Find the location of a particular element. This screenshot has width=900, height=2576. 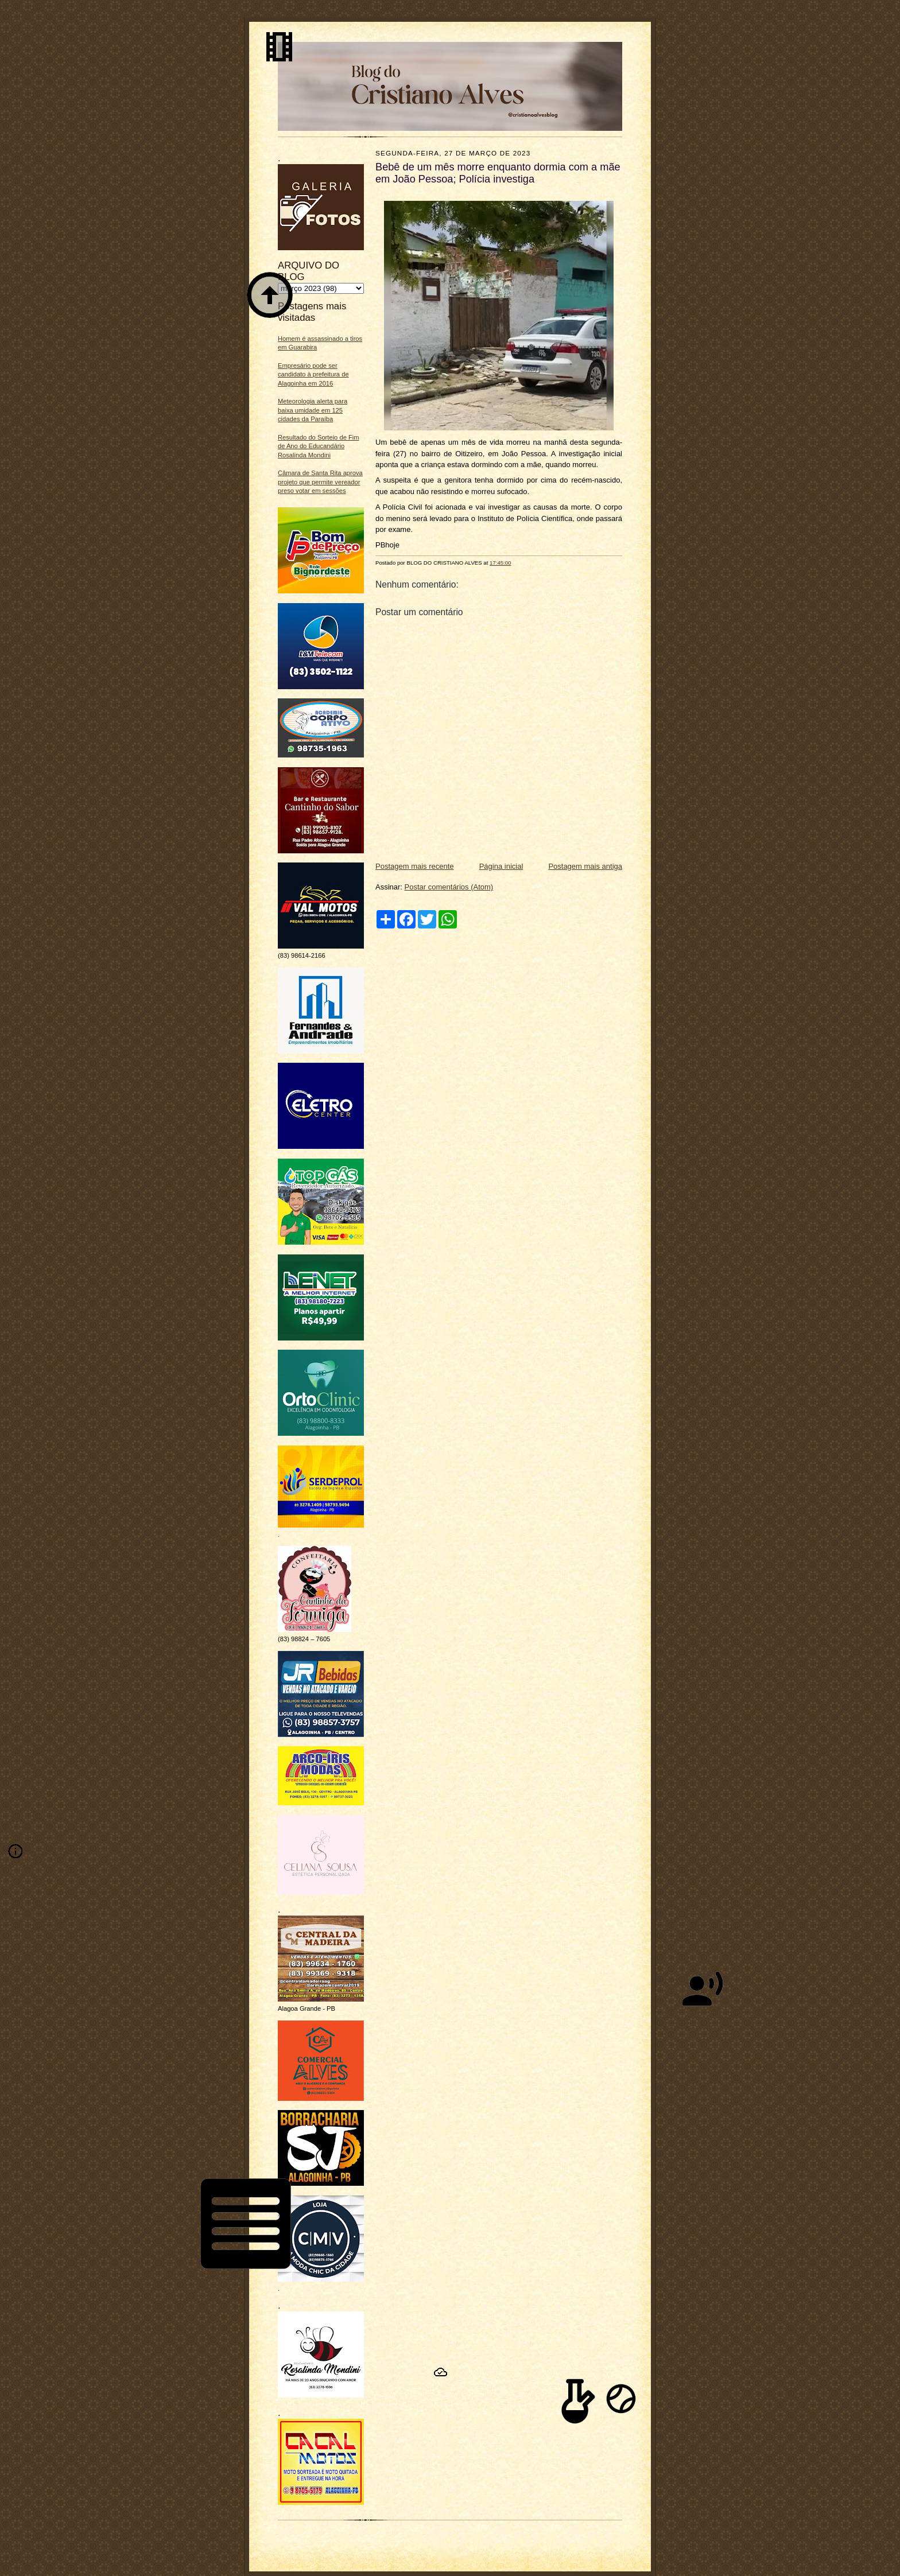

upload a file or content is located at coordinates (270, 295).